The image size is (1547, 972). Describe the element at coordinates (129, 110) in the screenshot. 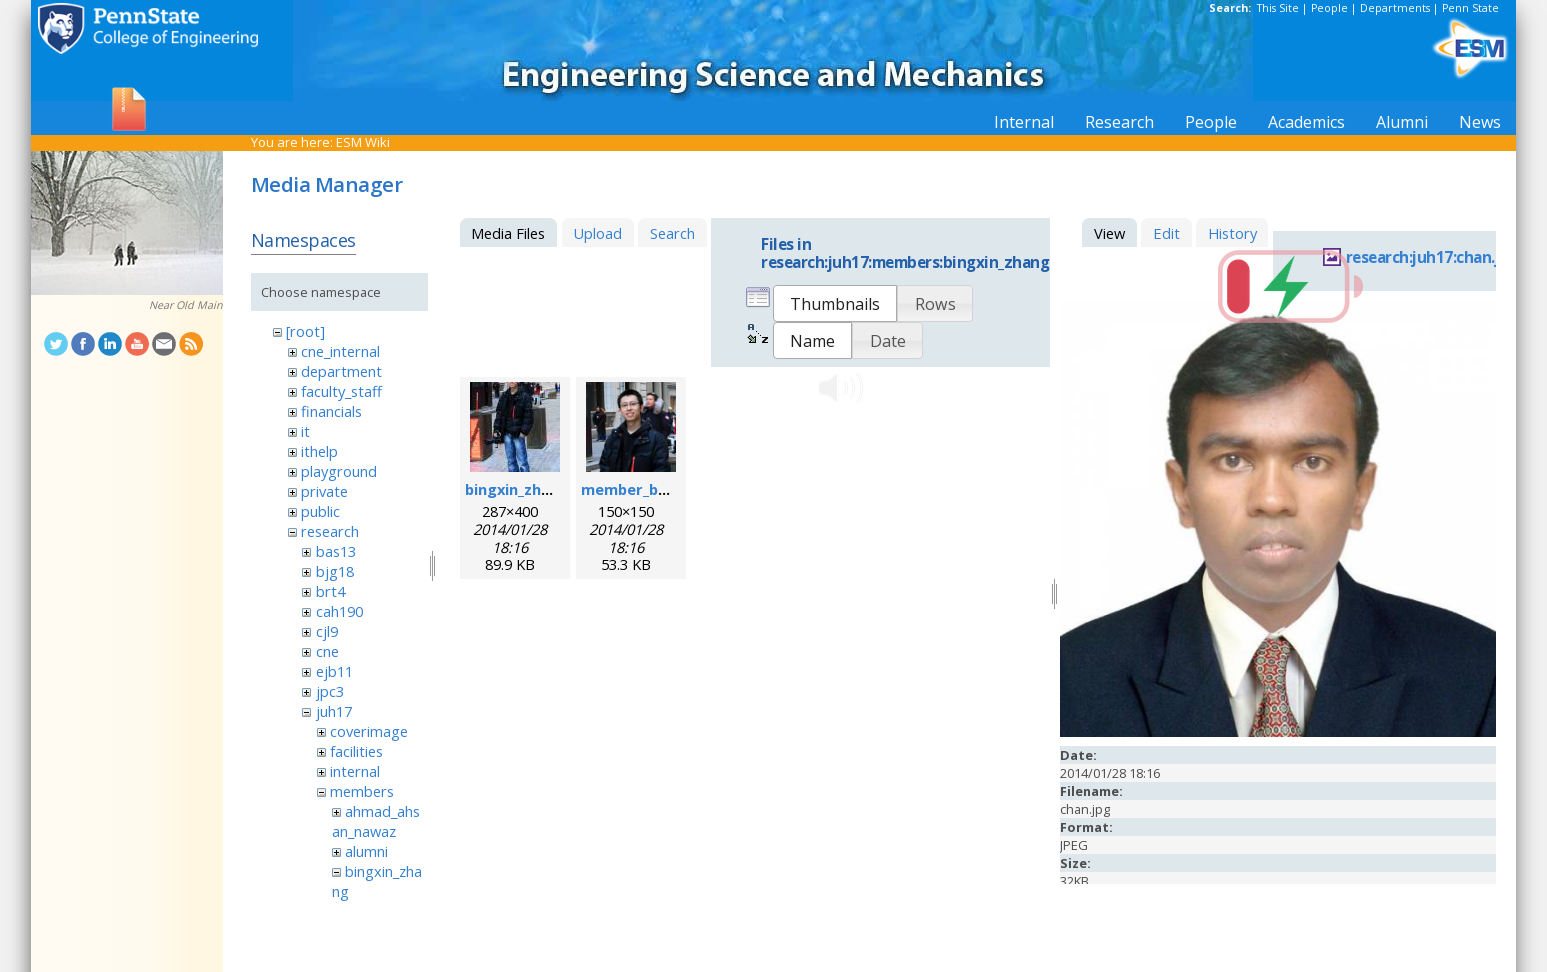

I see `a compressed tar archive file` at that location.